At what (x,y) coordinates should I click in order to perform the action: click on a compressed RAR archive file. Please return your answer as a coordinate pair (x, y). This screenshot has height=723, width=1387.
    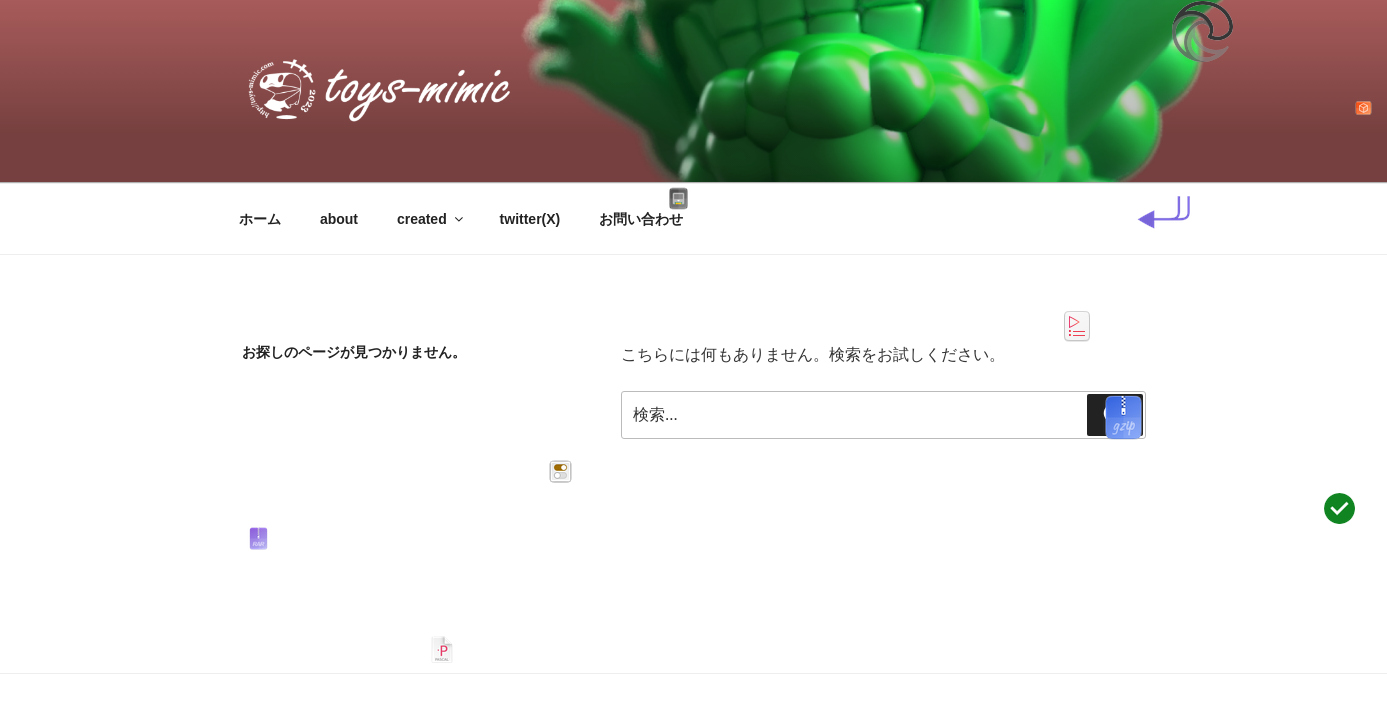
    Looking at the image, I should click on (258, 538).